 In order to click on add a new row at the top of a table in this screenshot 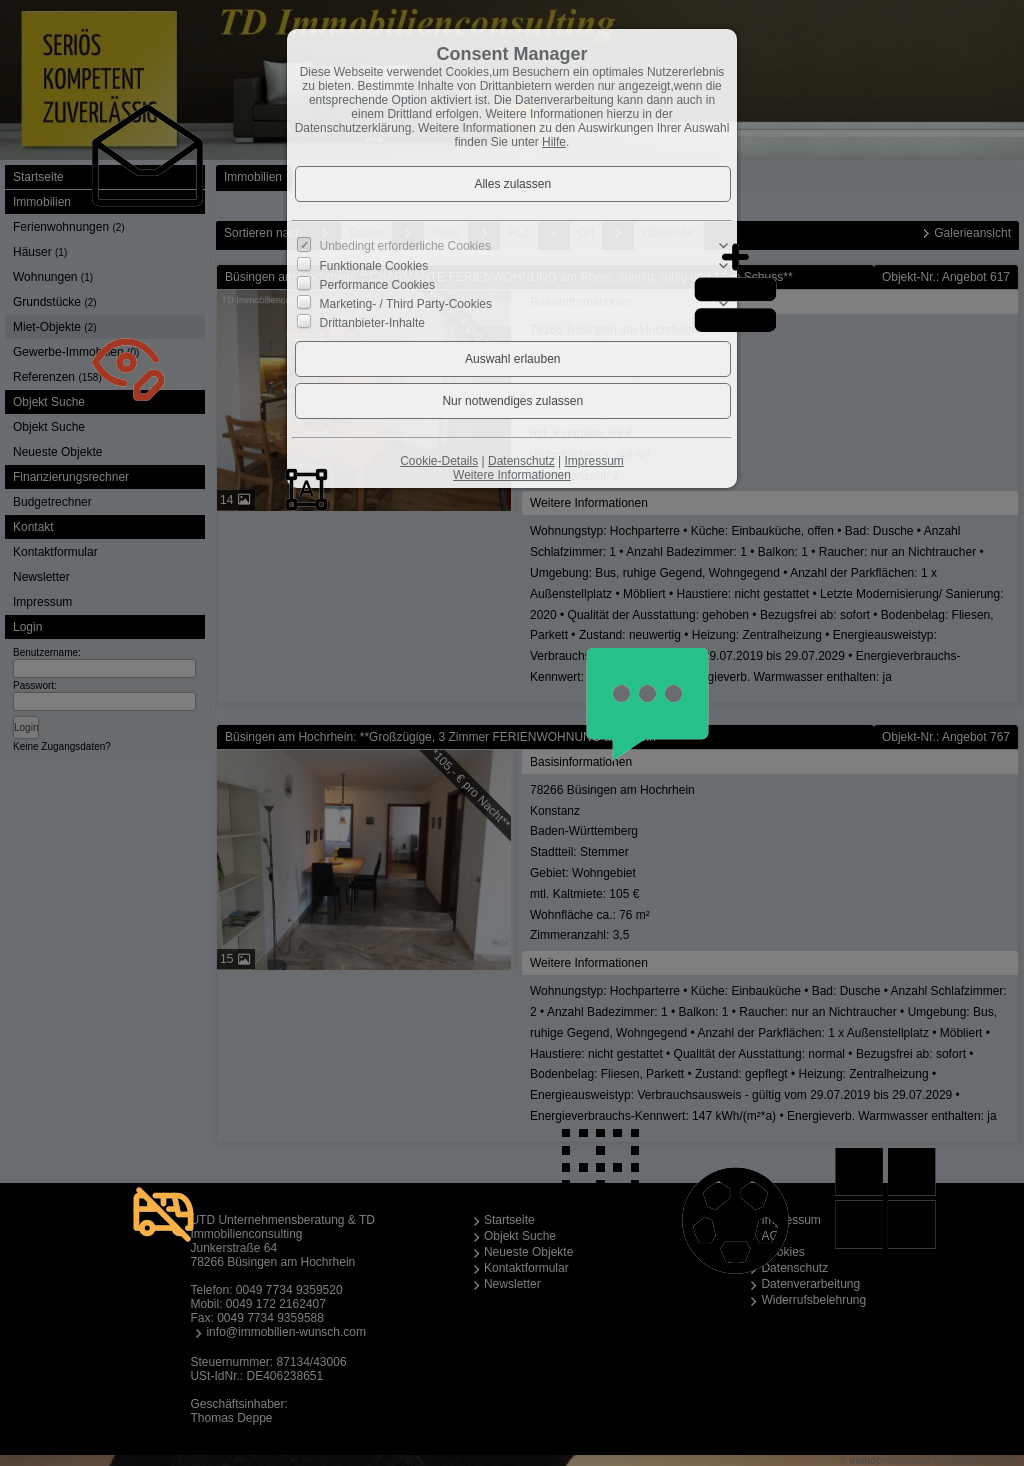, I will do `click(735, 294)`.